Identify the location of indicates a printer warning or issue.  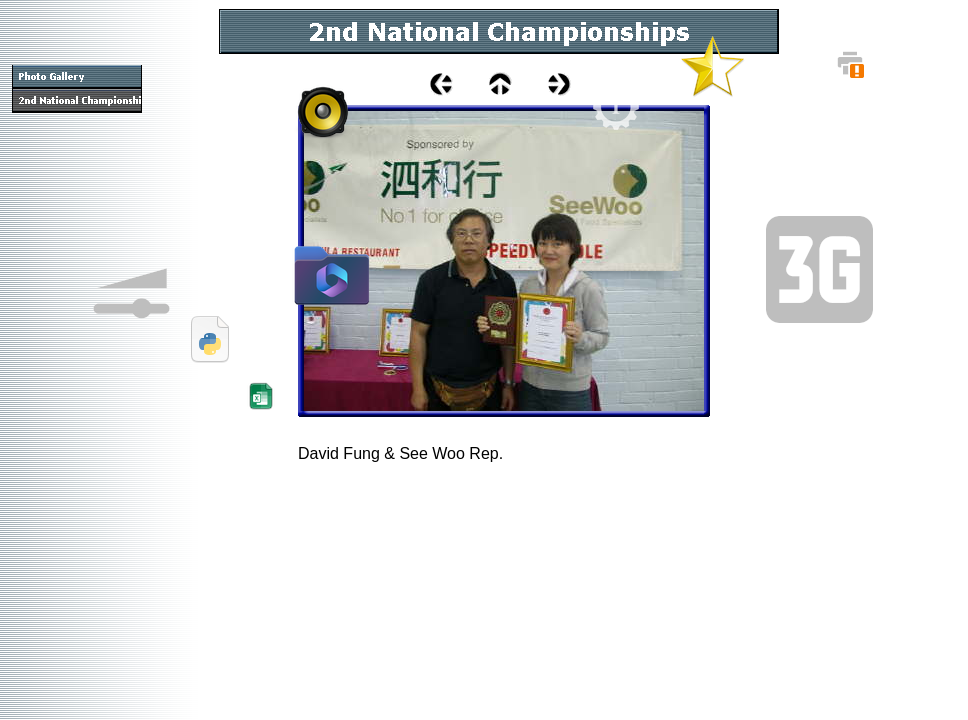
(850, 64).